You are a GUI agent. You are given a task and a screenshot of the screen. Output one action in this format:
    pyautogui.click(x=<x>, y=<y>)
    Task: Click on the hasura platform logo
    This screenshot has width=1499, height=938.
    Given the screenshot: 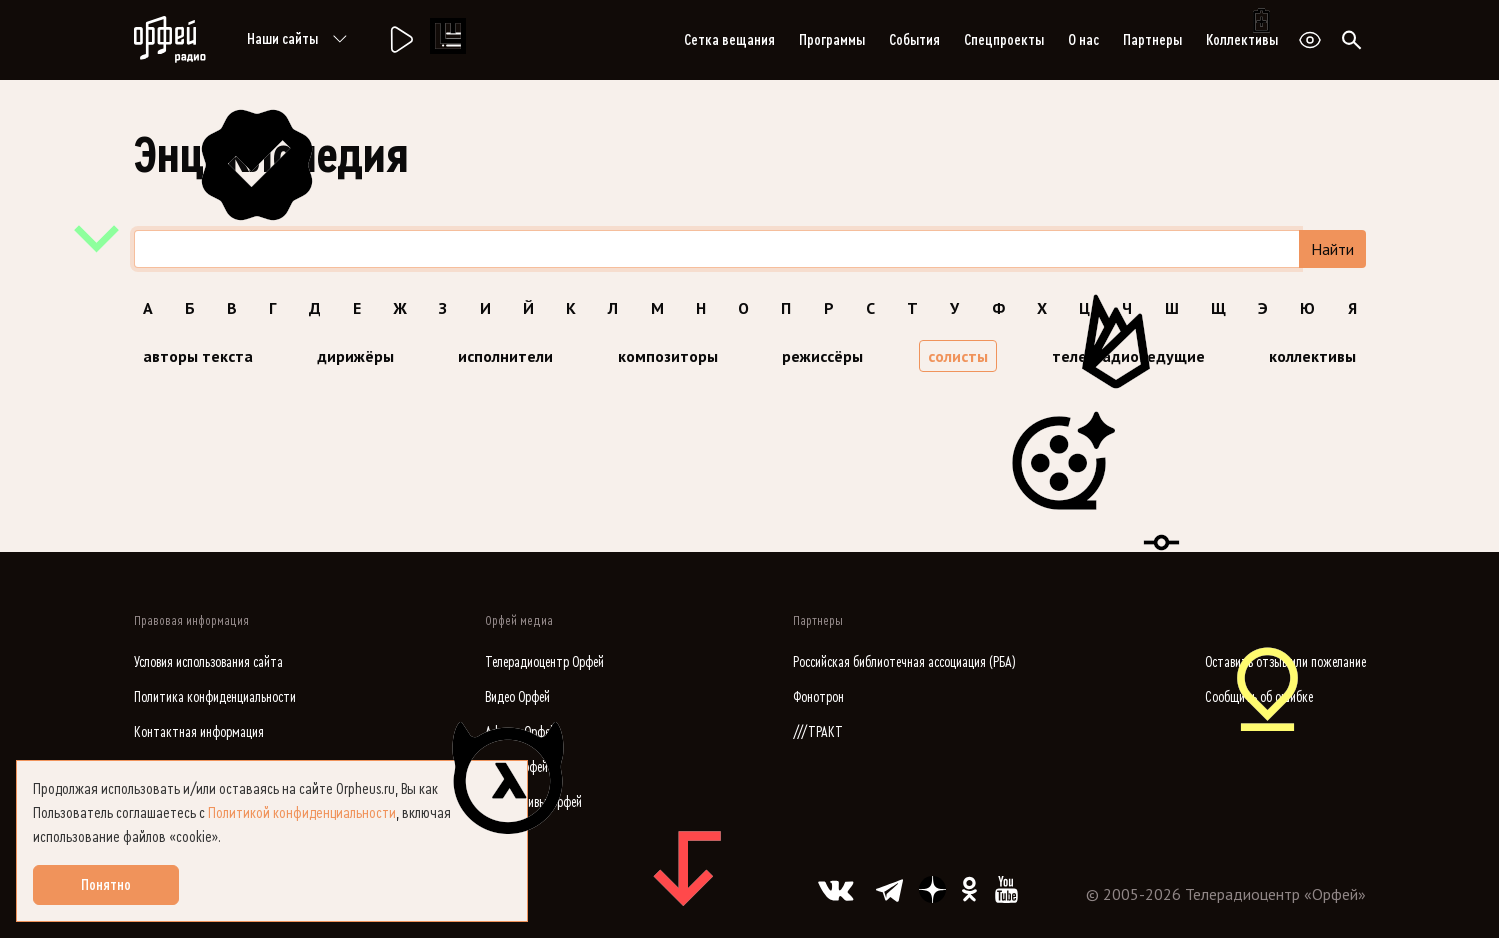 What is the action you would take?
    pyautogui.click(x=508, y=778)
    